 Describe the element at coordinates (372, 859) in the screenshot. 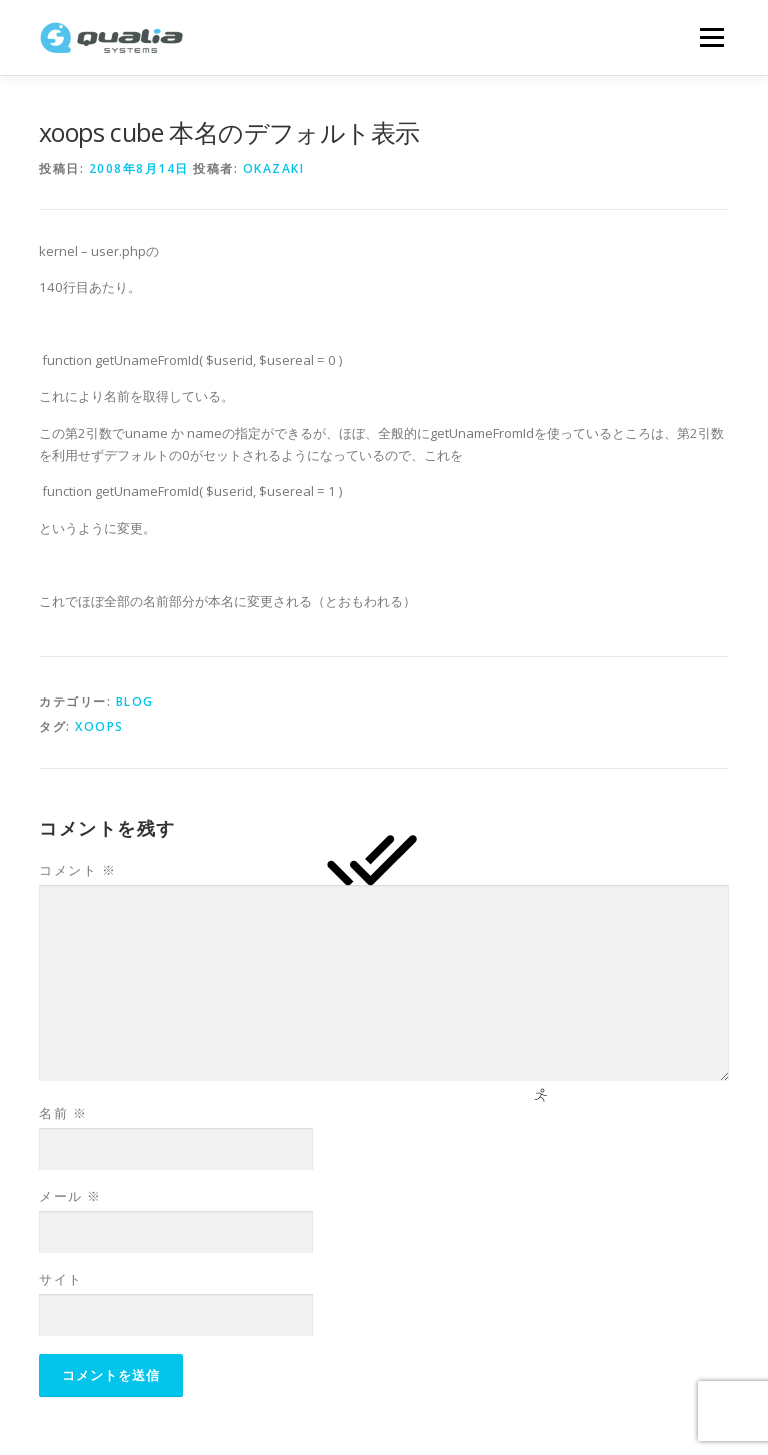

I see `message sent and read confirmation` at that location.